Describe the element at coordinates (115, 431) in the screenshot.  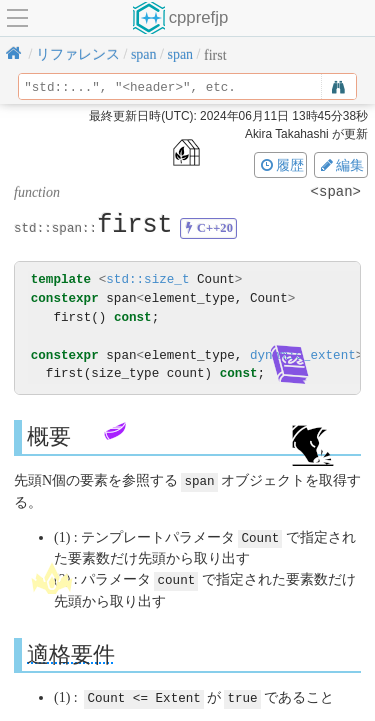
I see `access canoe or kayak rental options` at that location.